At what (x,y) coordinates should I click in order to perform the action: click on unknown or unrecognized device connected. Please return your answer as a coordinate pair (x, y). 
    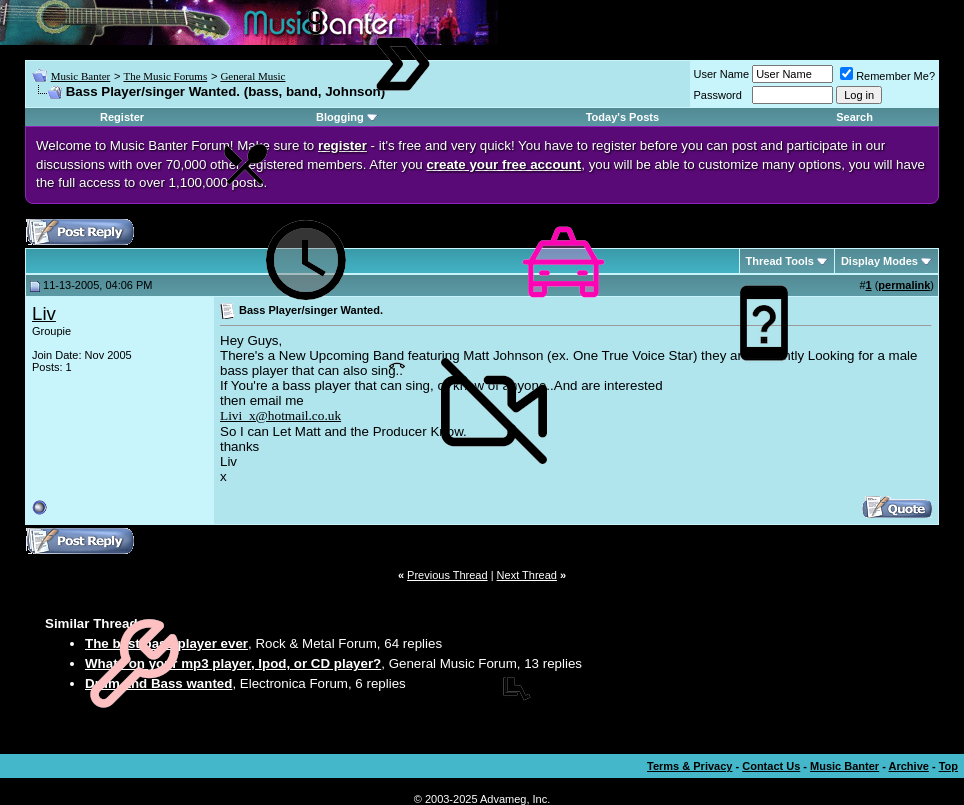
    Looking at the image, I should click on (764, 323).